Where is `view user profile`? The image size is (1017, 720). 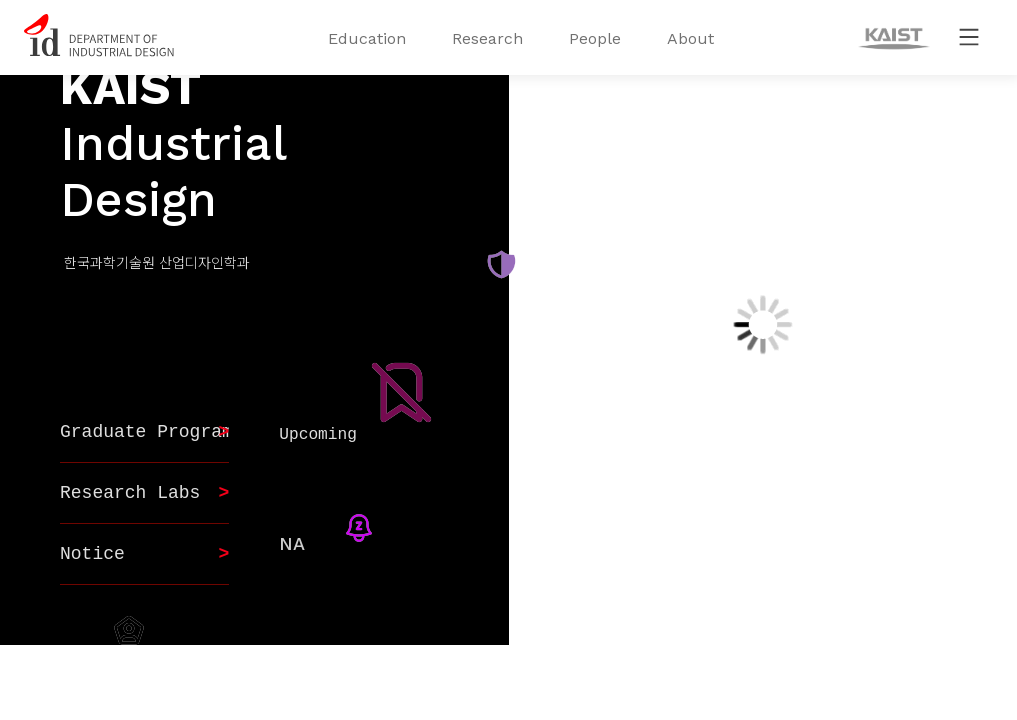 view user profile is located at coordinates (129, 631).